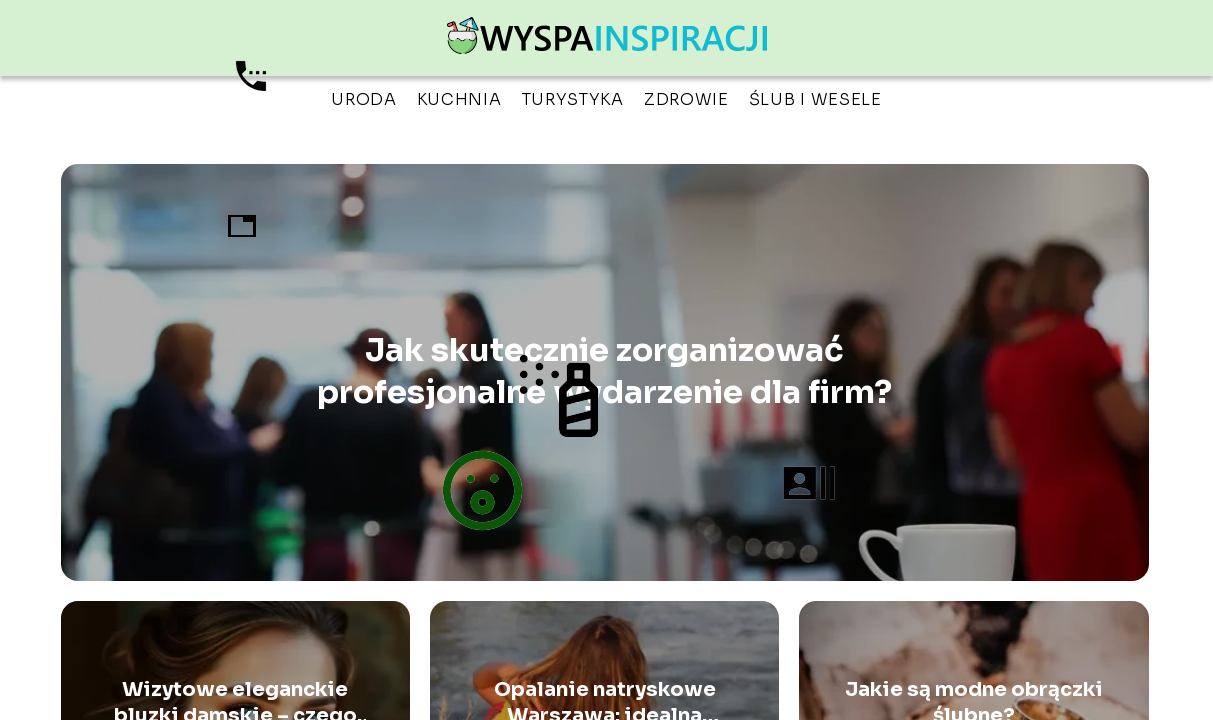 Image resolution: width=1213 pixels, height=720 pixels. What do you see at coordinates (242, 226) in the screenshot?
I see `open a new browser tab` at bounding box center [242, 226].